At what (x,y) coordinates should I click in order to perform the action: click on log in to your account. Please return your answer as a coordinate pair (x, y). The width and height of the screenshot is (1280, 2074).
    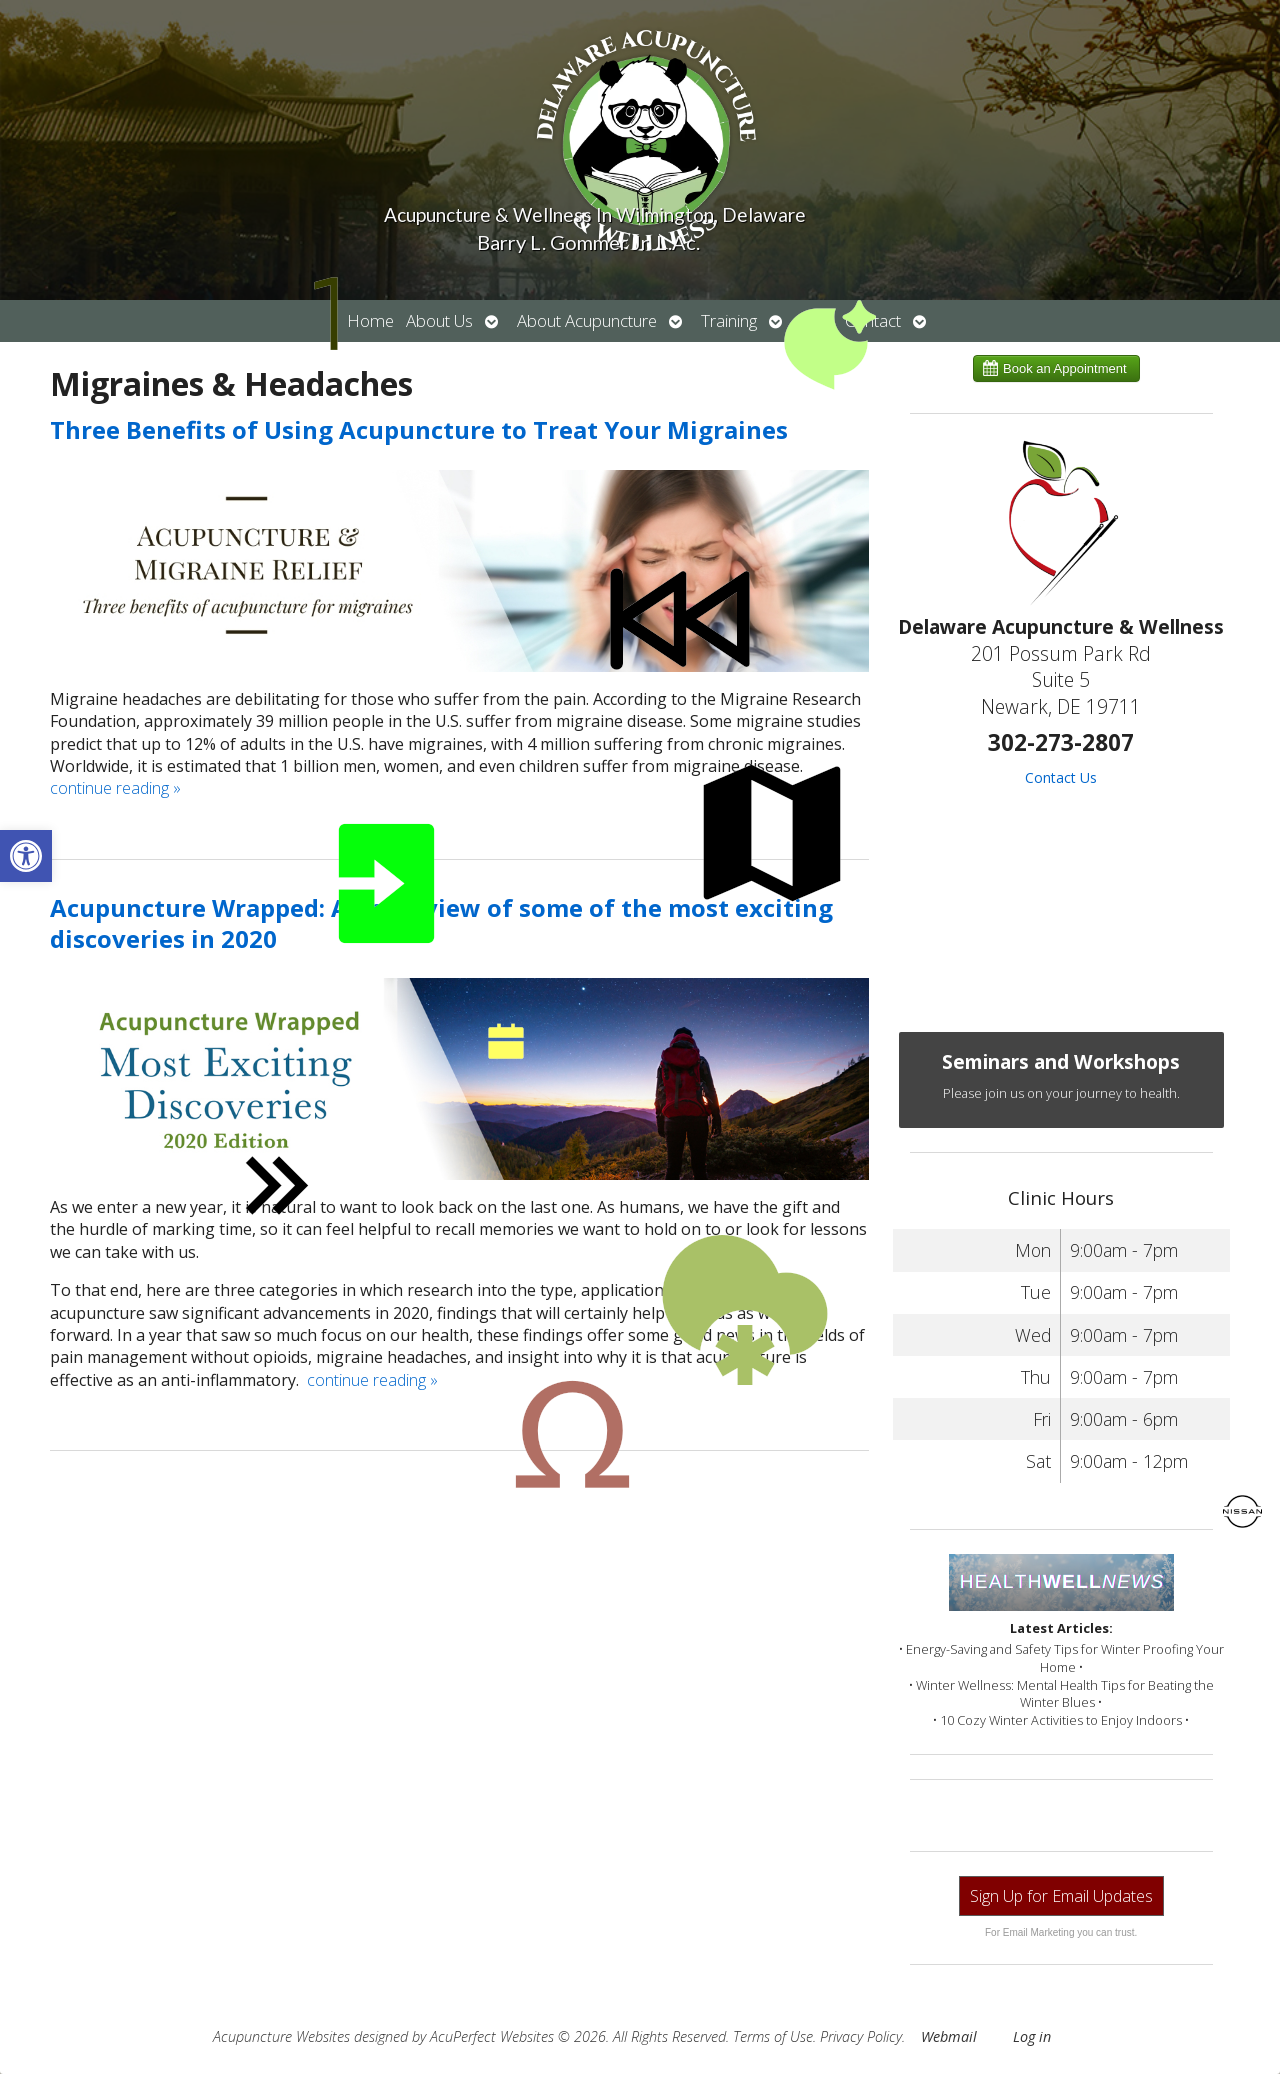
    Looking at the image, I should click on (386, 883).